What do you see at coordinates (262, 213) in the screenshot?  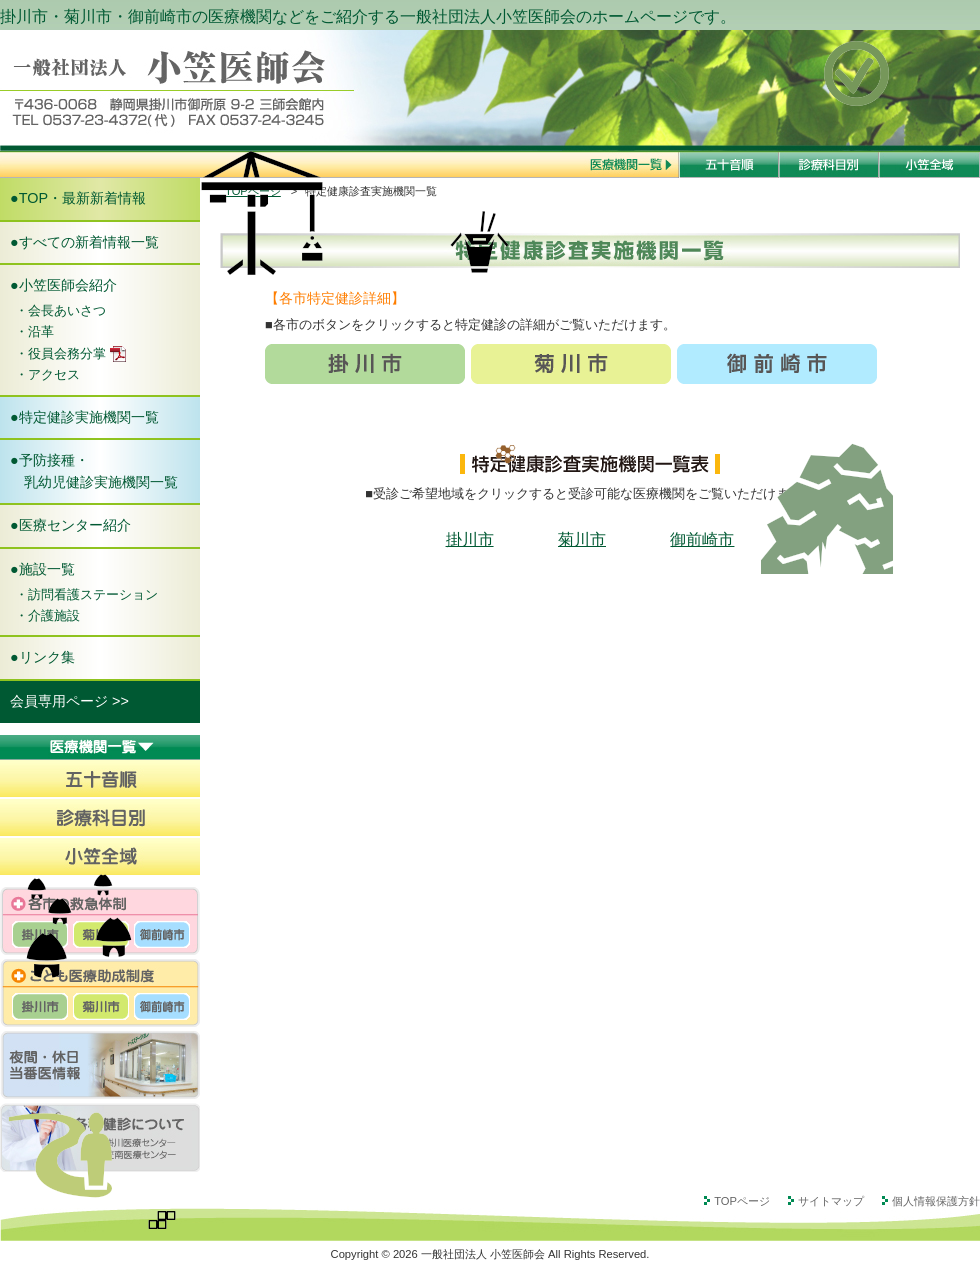 I see `indicates construction or building in progress` at bounding box center [262, 213].